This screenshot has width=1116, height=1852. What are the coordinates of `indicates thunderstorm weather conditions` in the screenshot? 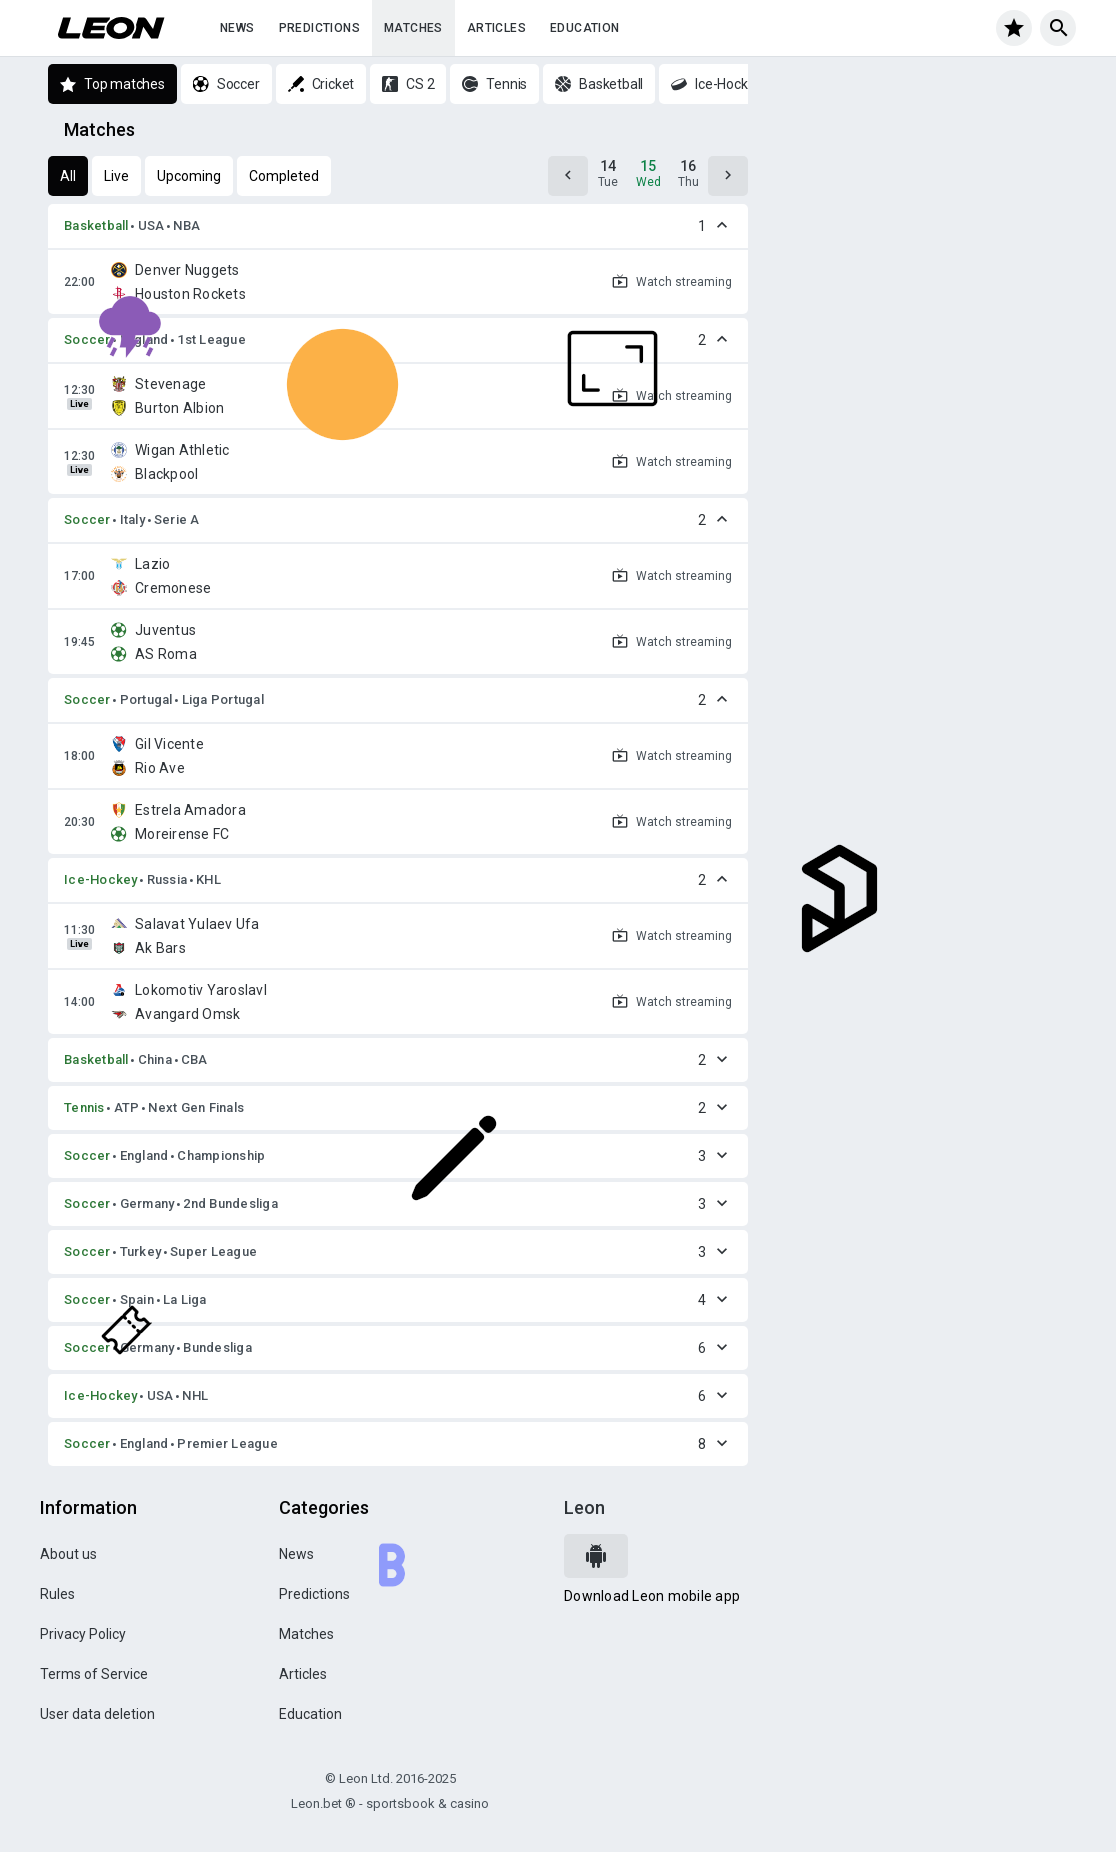 It's located at (130, 327).